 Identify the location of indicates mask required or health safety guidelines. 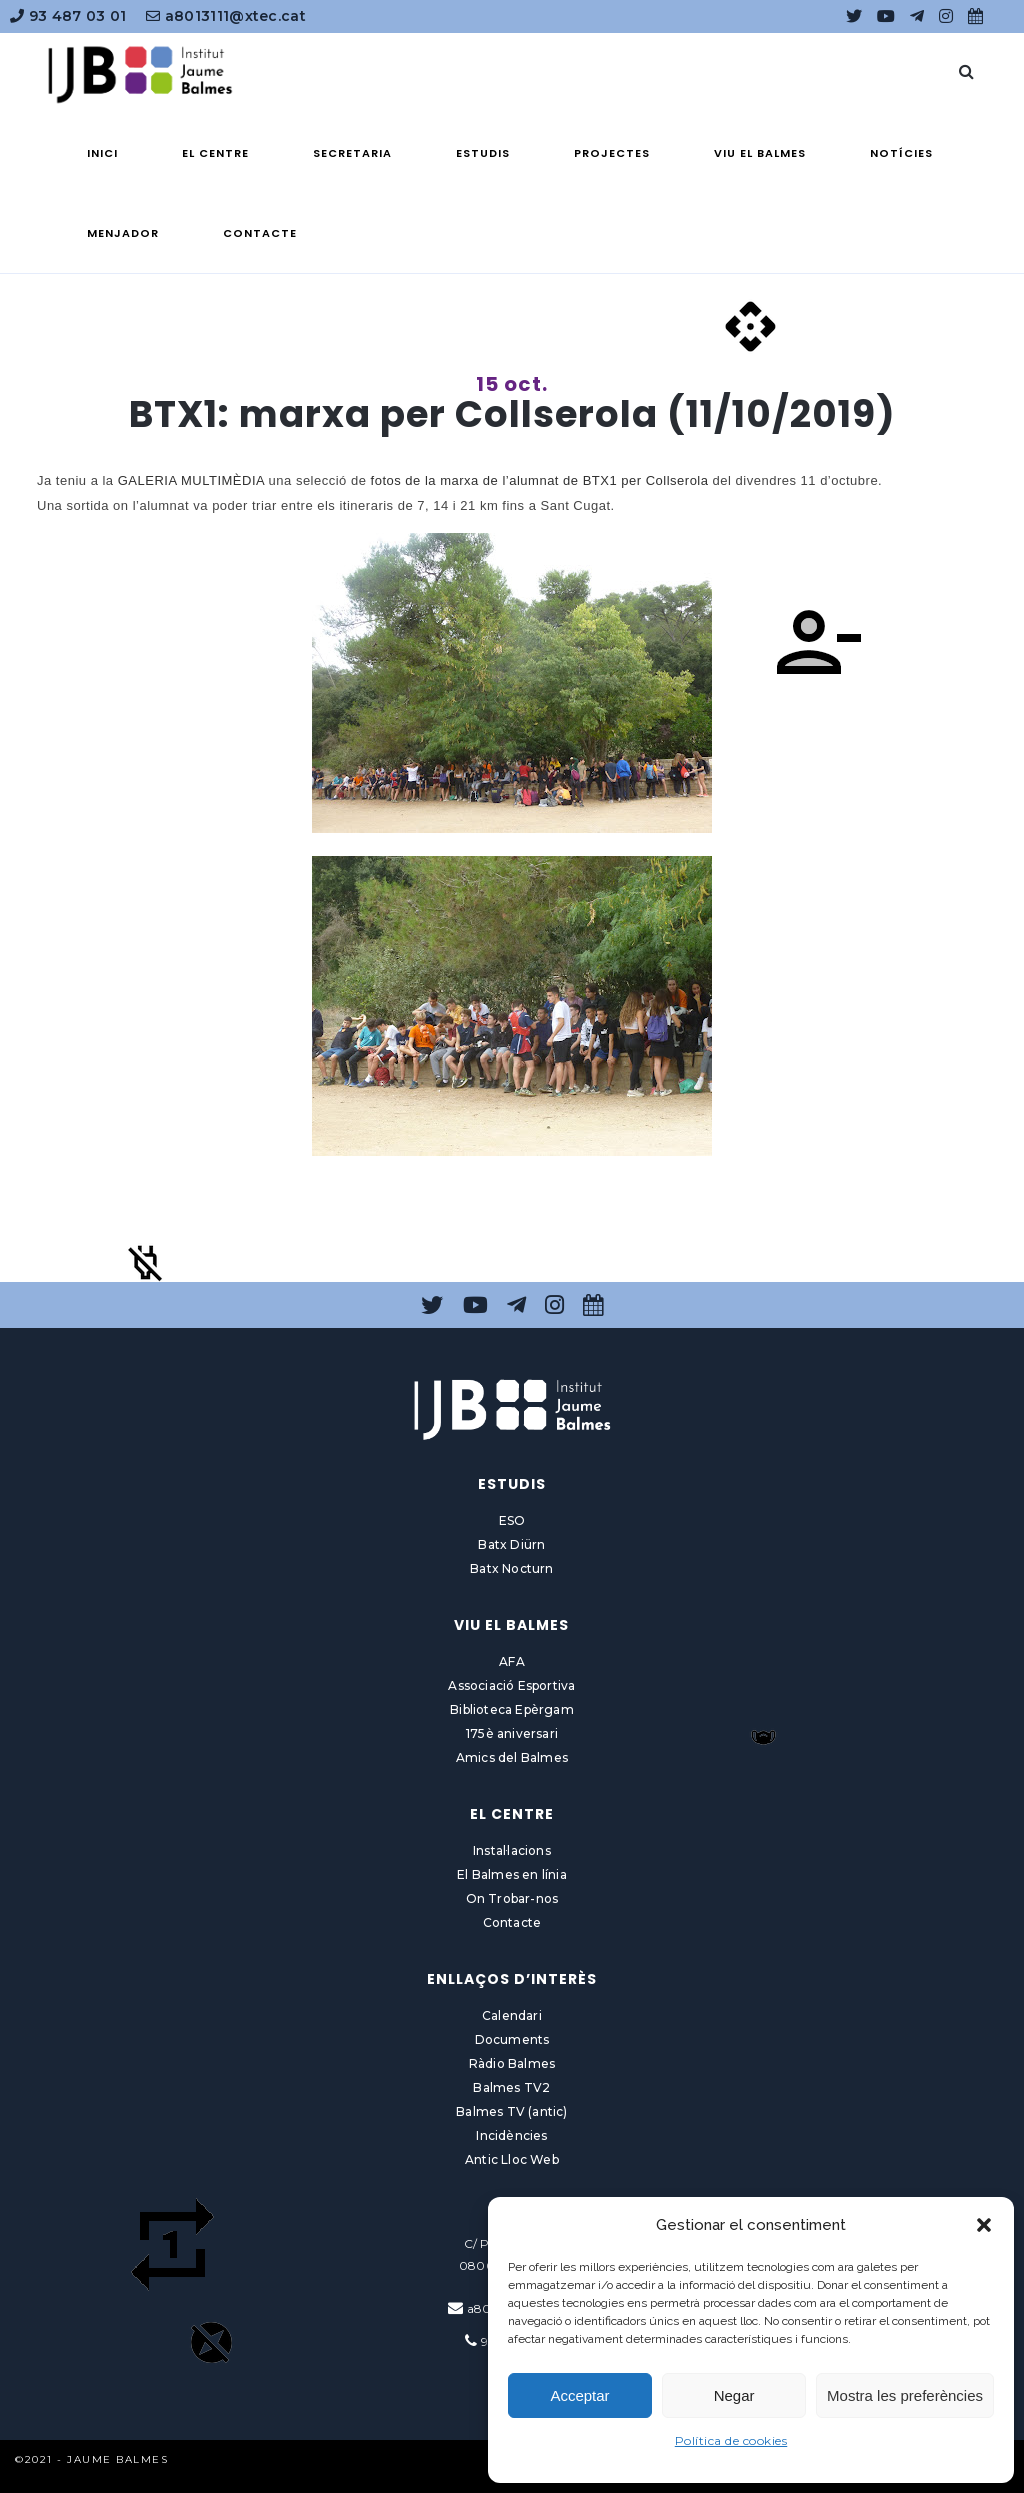
(763, 1737).